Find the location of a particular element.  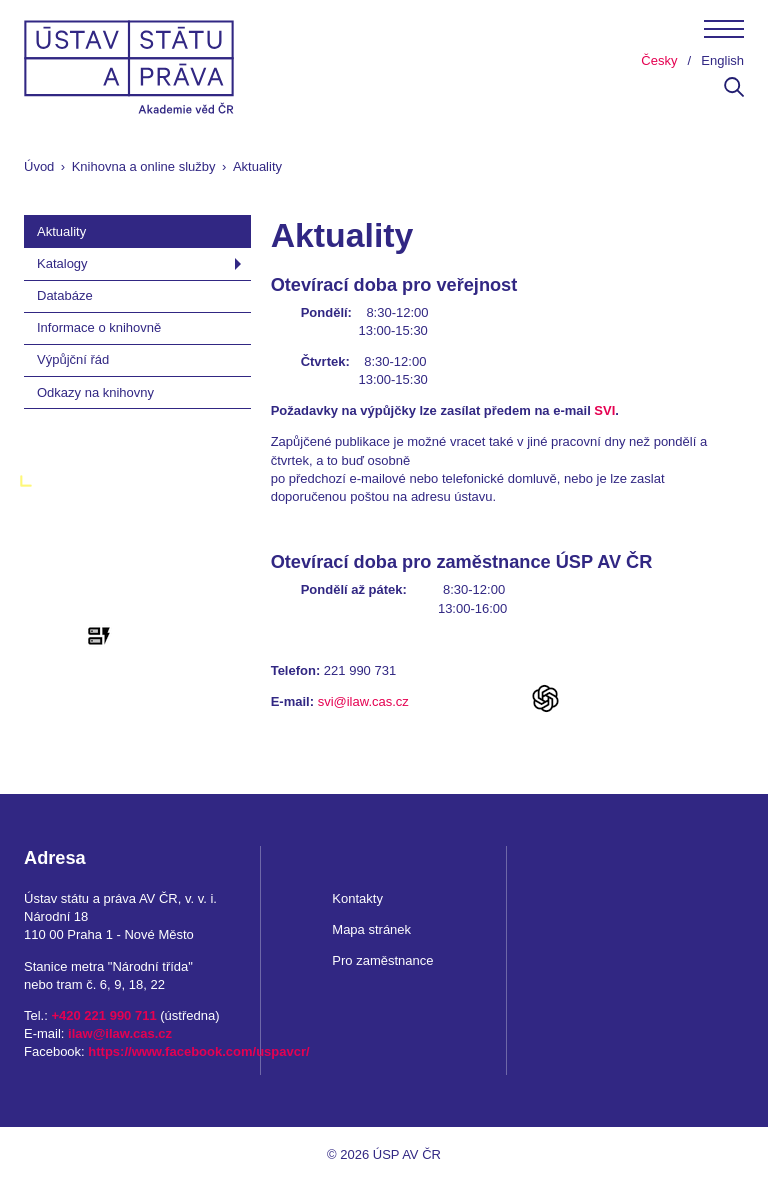

access dynamic form builder is located at coordinates (99, 636).